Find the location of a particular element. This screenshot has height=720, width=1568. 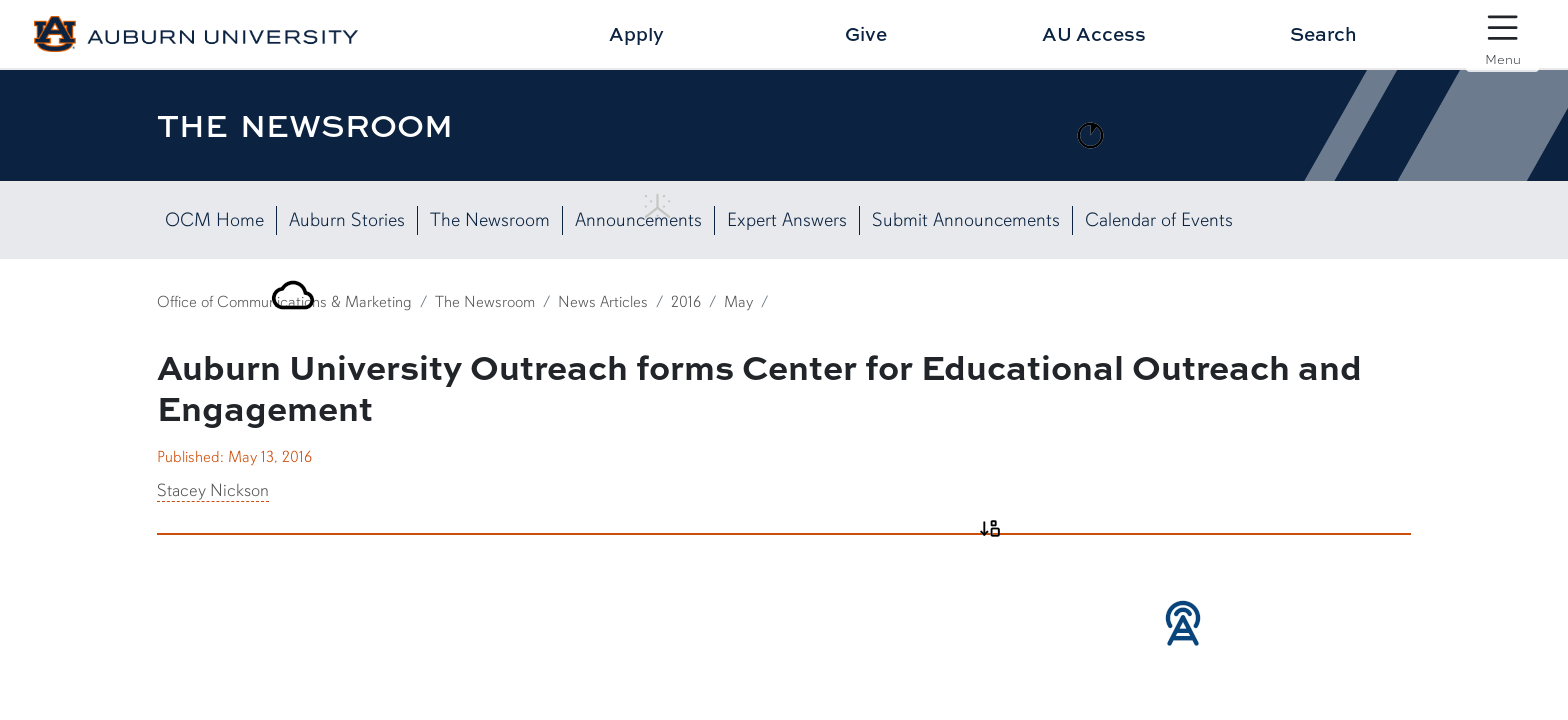

indicates cellular network signal or coverage is located at coordinates (1183, 624).